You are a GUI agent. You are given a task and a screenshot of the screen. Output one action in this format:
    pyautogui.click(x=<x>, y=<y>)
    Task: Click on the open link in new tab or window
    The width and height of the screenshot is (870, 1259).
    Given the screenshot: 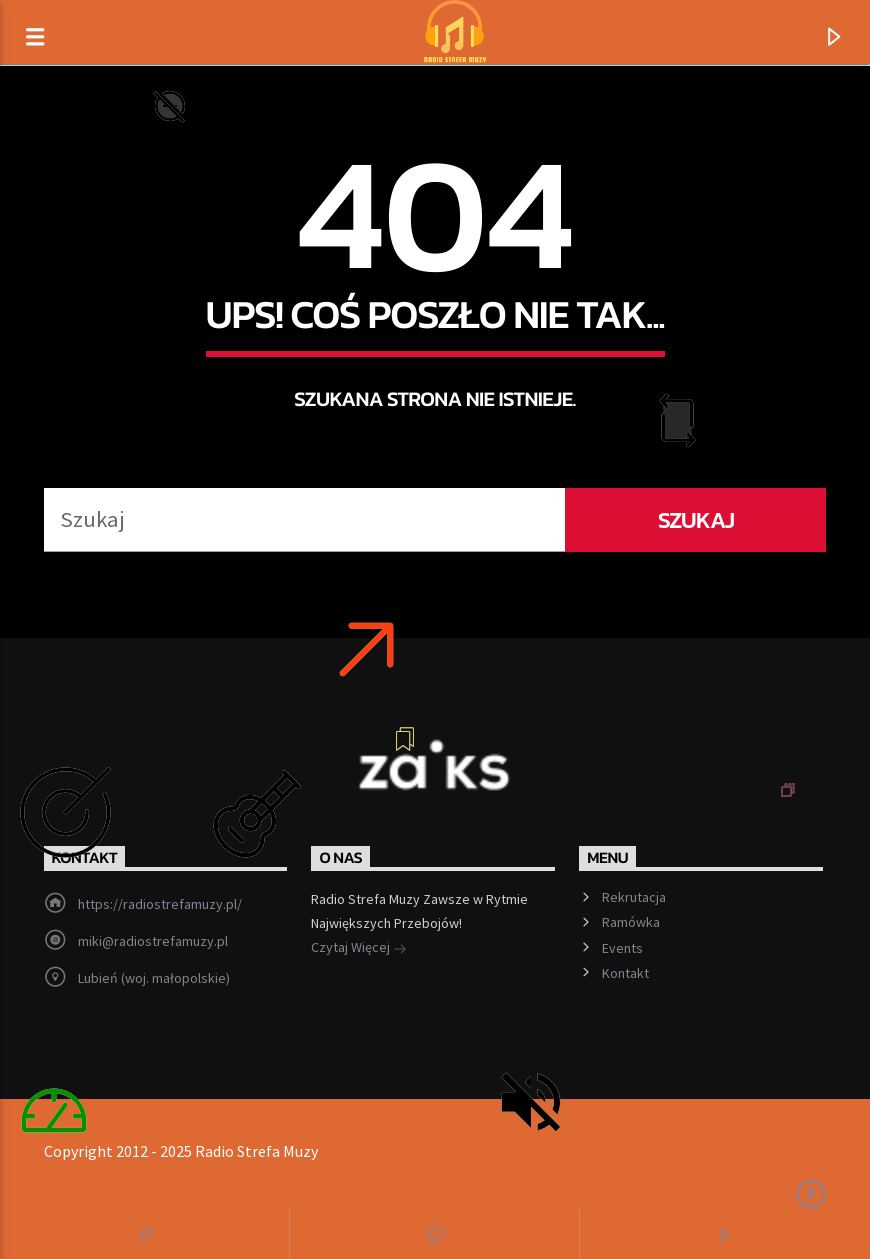 What is the action you would take?
    pyautogui.click(x=366, y=649)
    